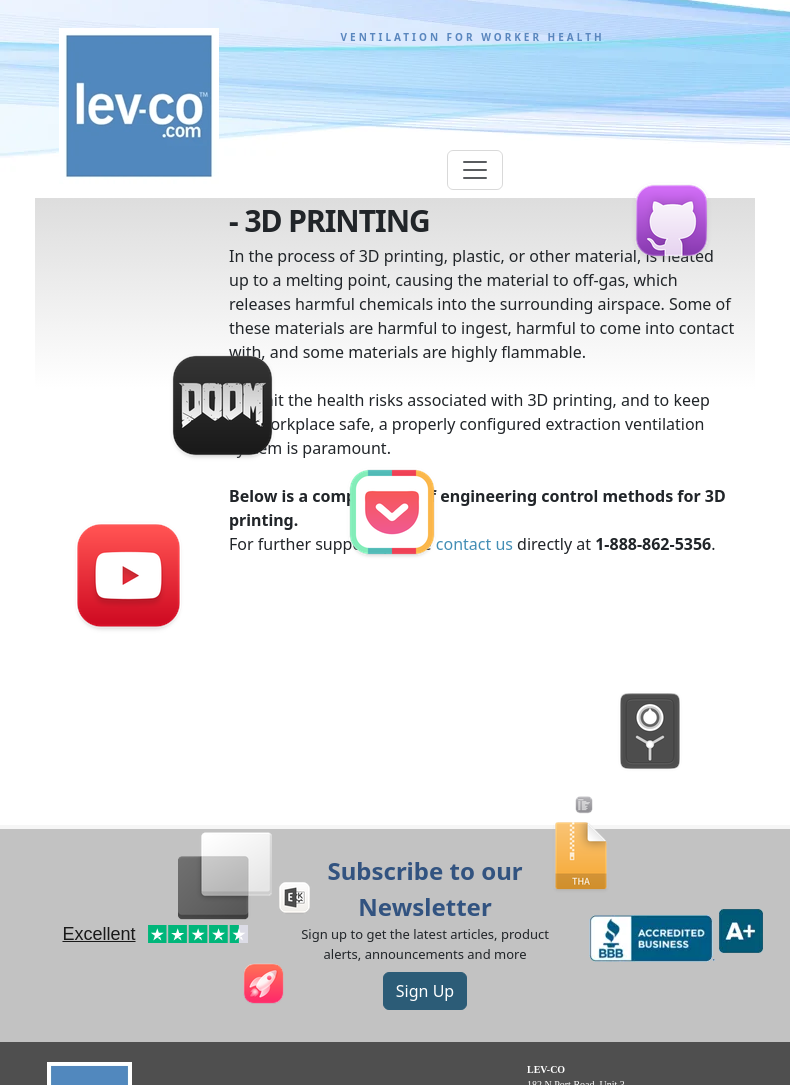 The image size is (790, 1085). I want to click on open the pocket app to view saved articles, so click(392, 512).